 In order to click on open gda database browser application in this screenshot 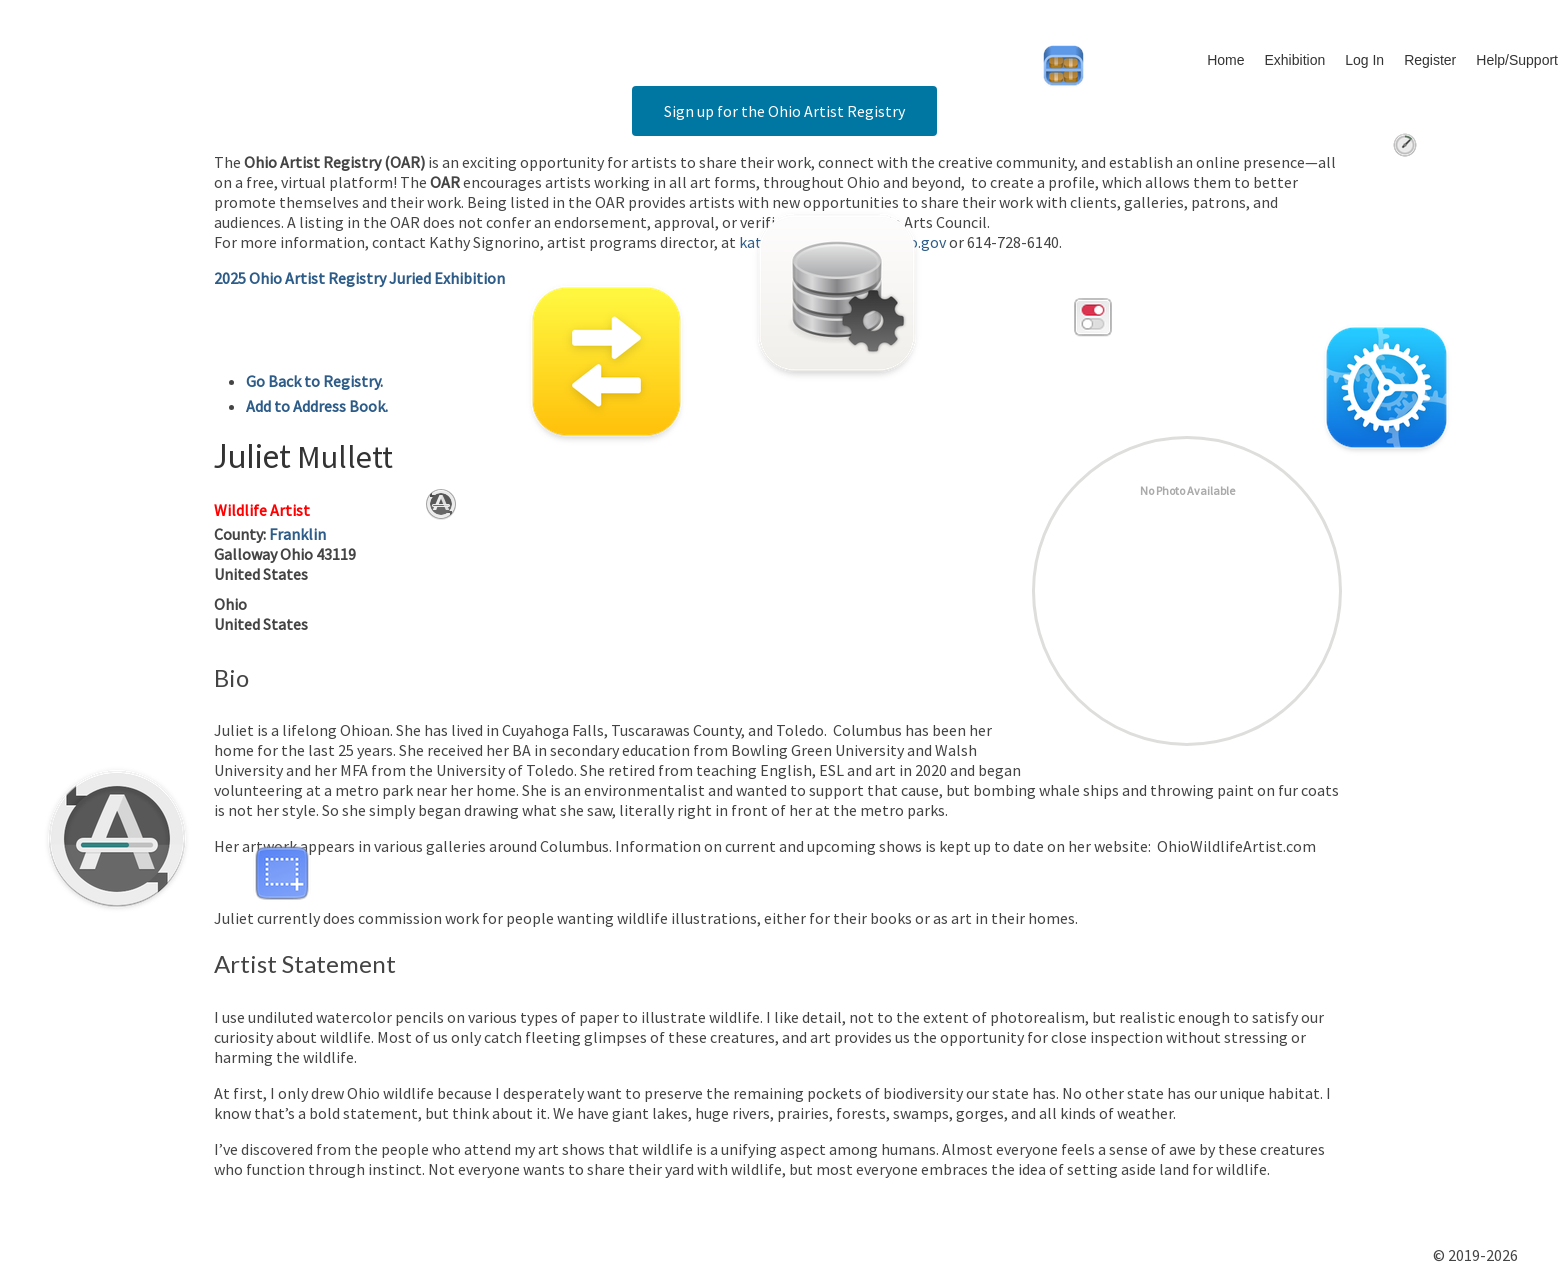, I will do `click(837, 293)`.